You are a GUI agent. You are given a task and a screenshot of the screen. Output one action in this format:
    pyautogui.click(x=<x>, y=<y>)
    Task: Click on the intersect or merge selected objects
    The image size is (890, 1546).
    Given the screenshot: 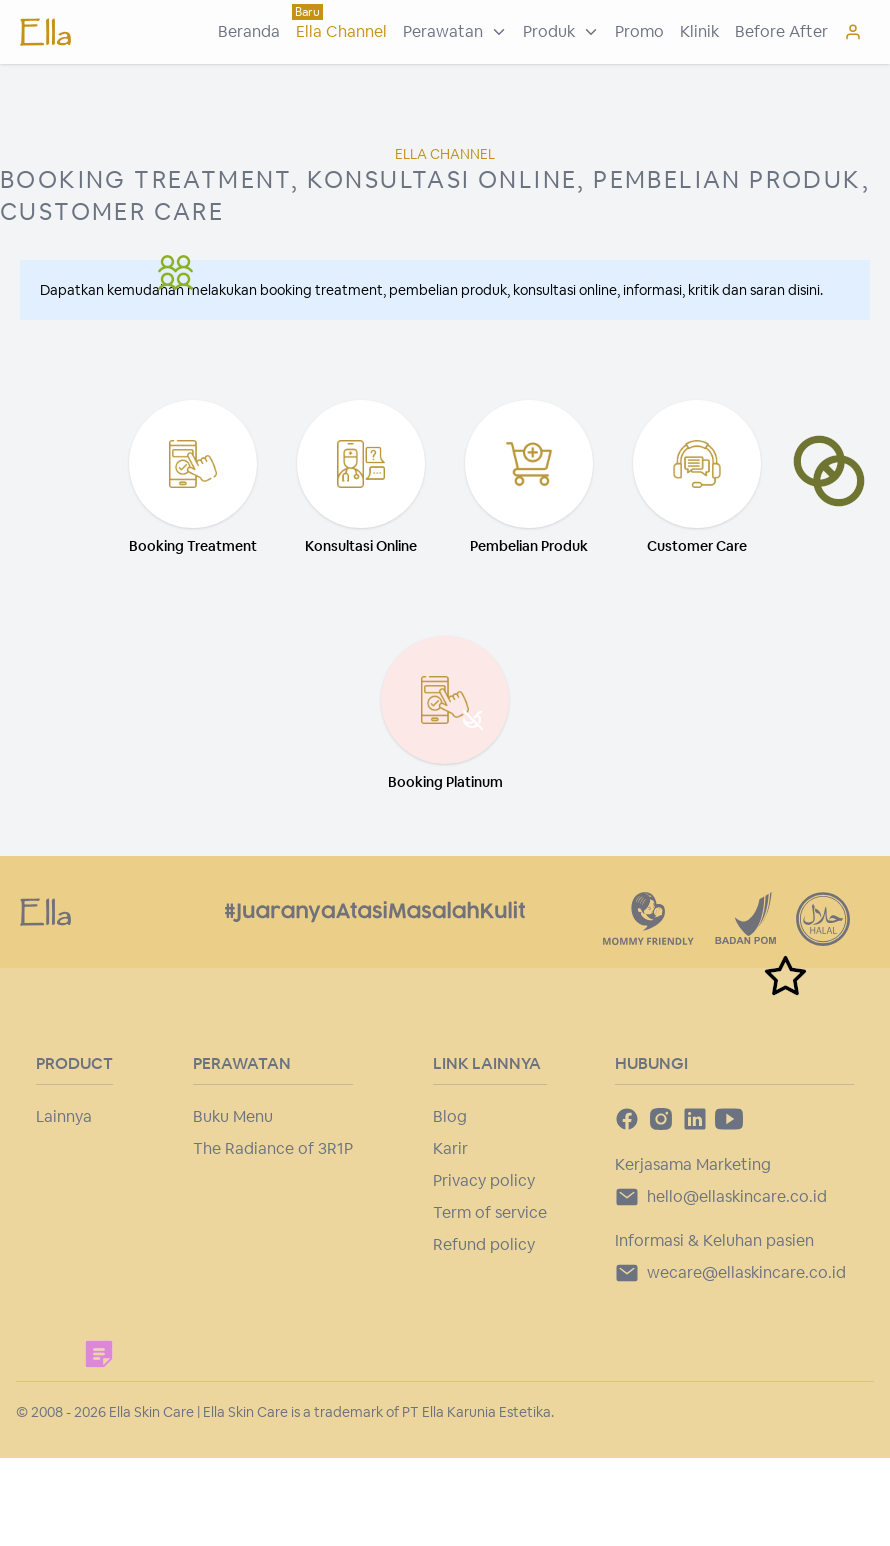 What is the action you would take?
    pyautogui.click(x=829, y=471)
    